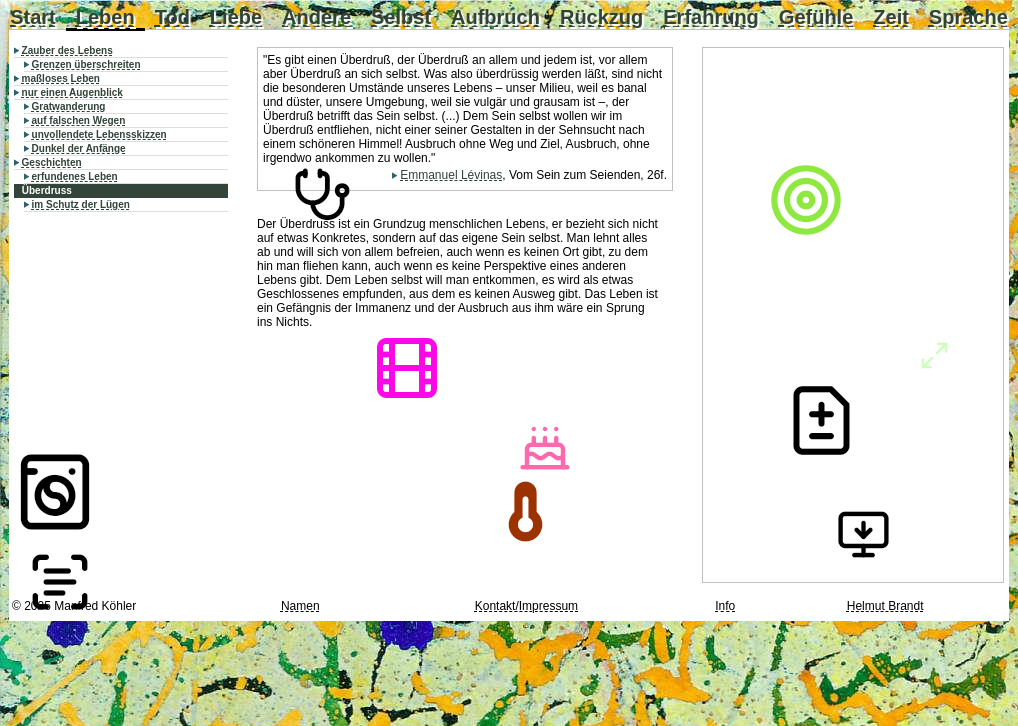  I want to click on download to computer, so click(863, 534).